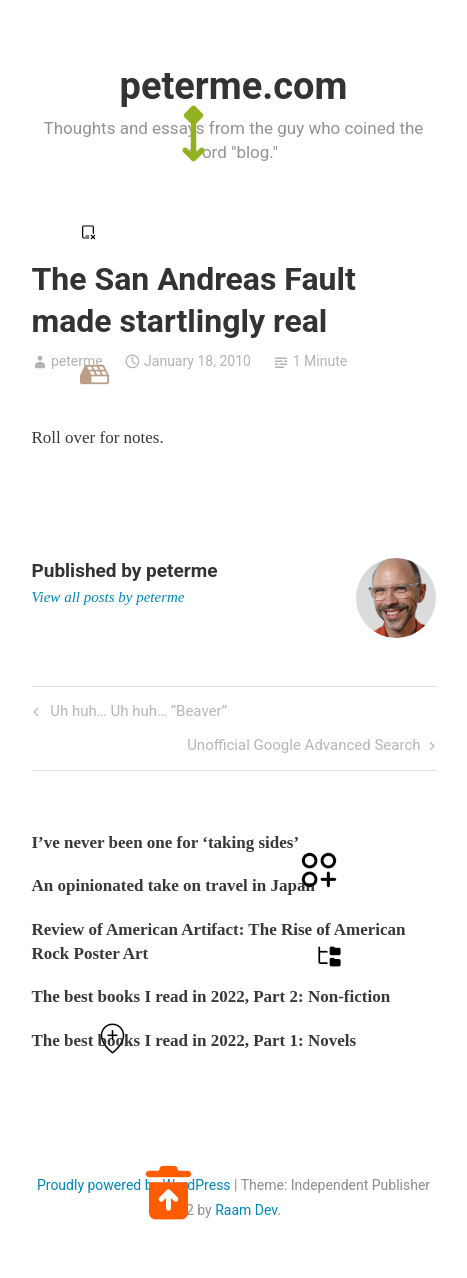 This screenshot has height=1278, width=467. What do you see at coordinates (88, 232) in the screenshot?
I see `disconnect or remove iPad device` at bounding box center [88, 232].